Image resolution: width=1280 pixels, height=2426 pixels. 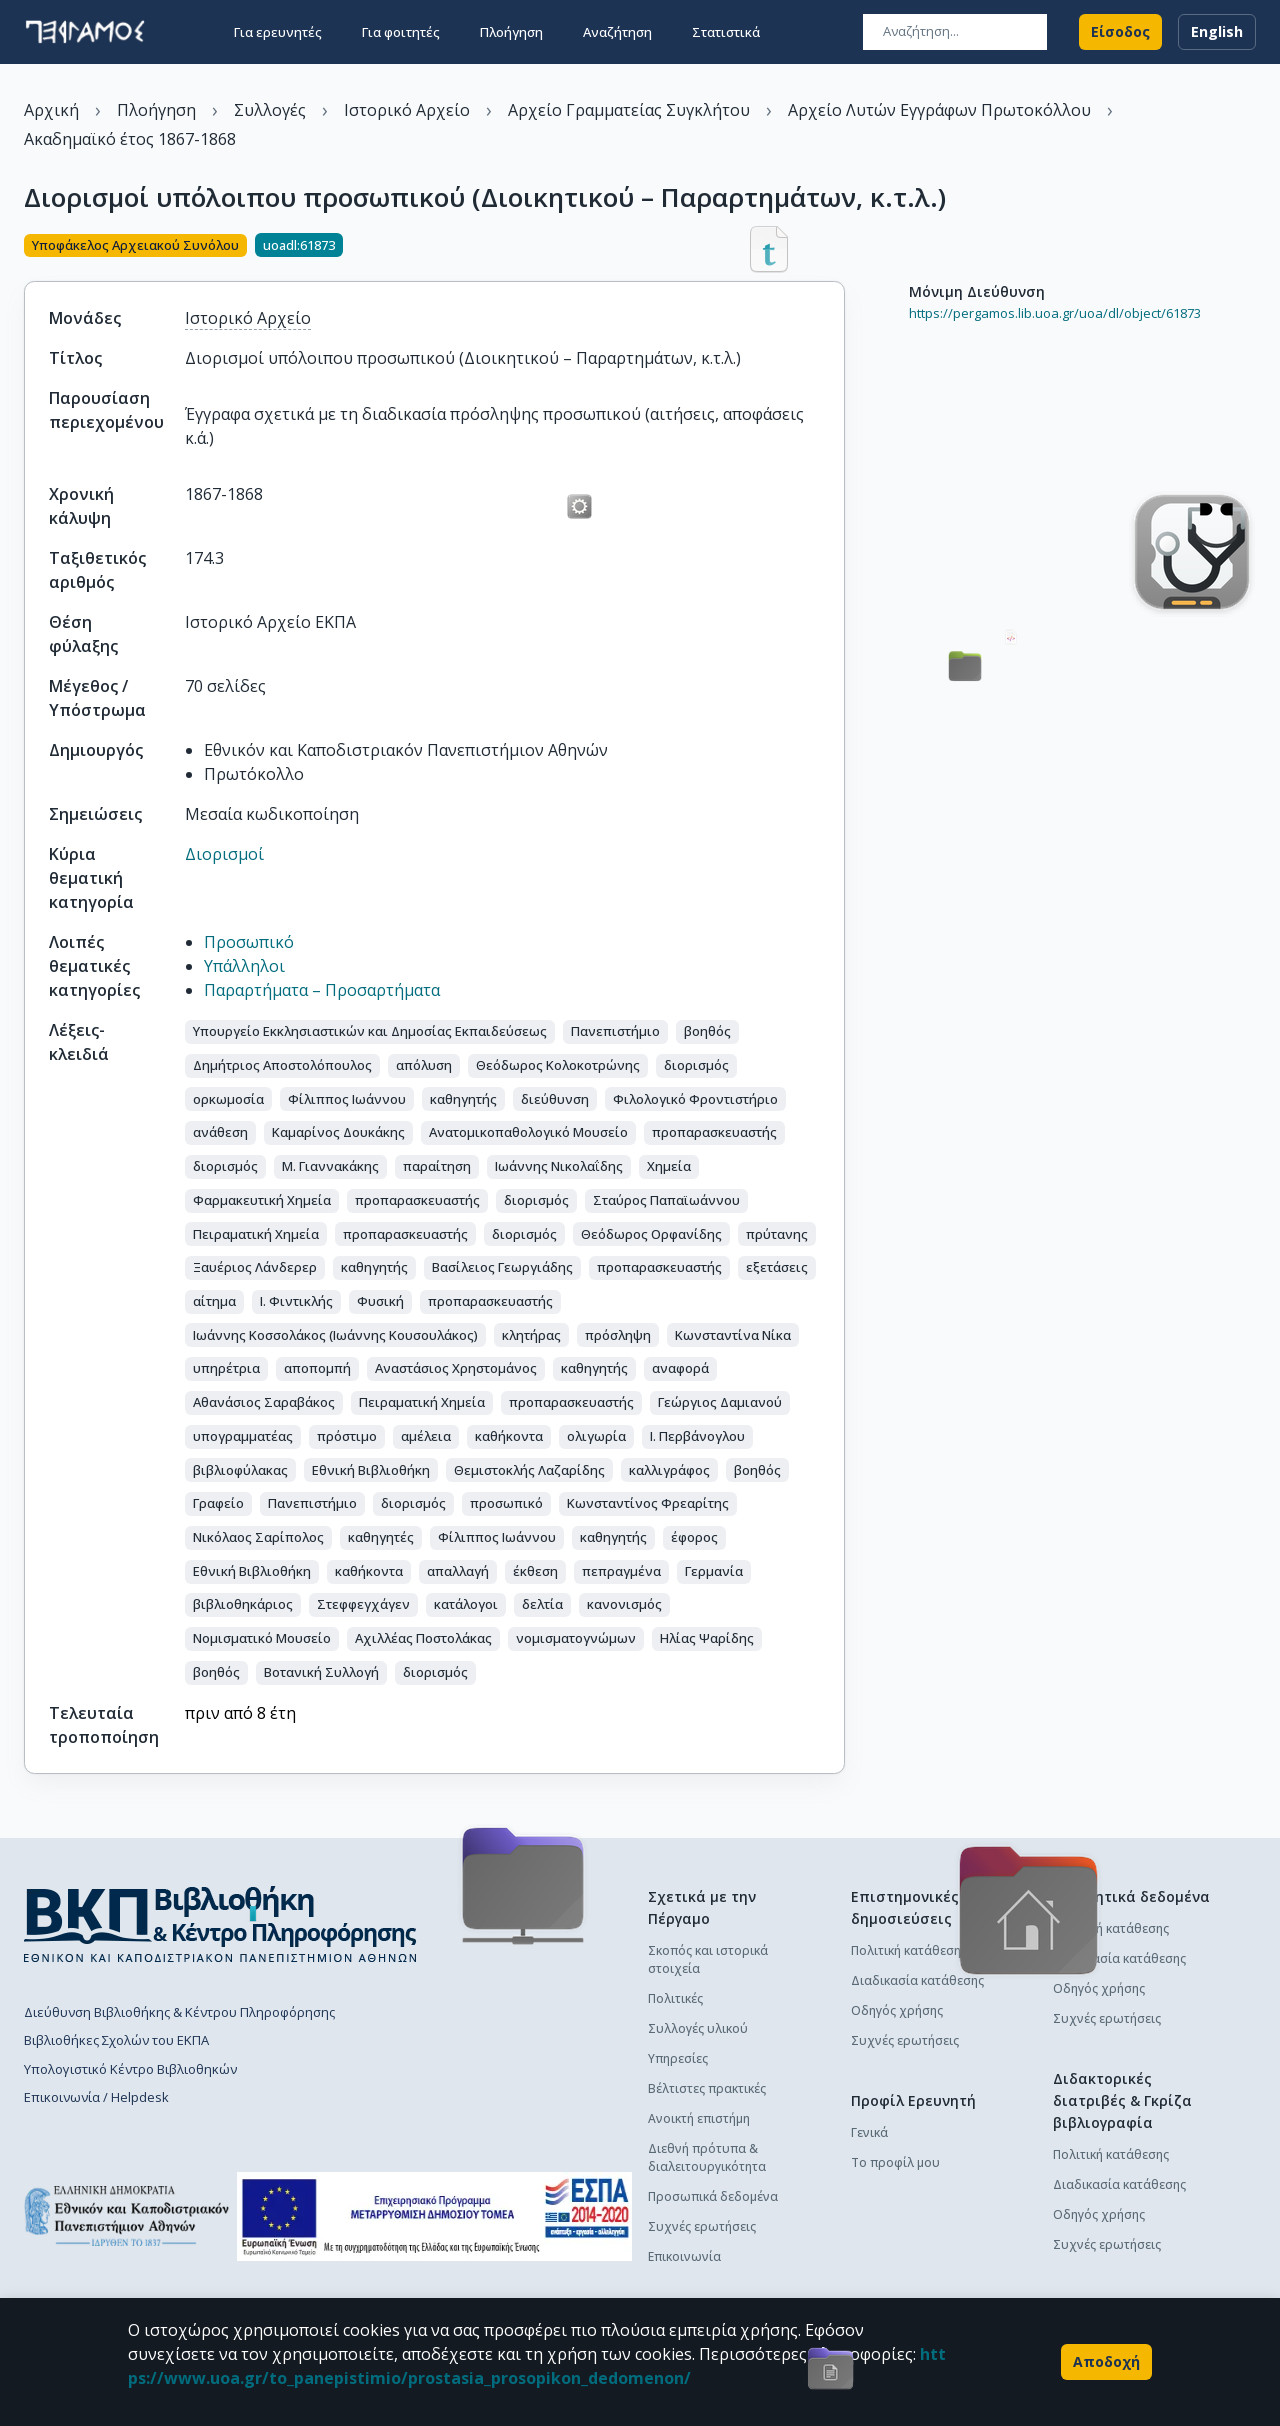 I want to click on open your documents folder, so click(x=830, y=2368).